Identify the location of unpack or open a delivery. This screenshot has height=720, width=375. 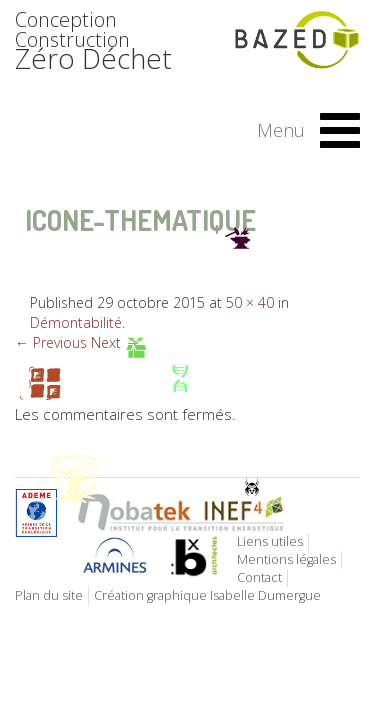
(136, 347).